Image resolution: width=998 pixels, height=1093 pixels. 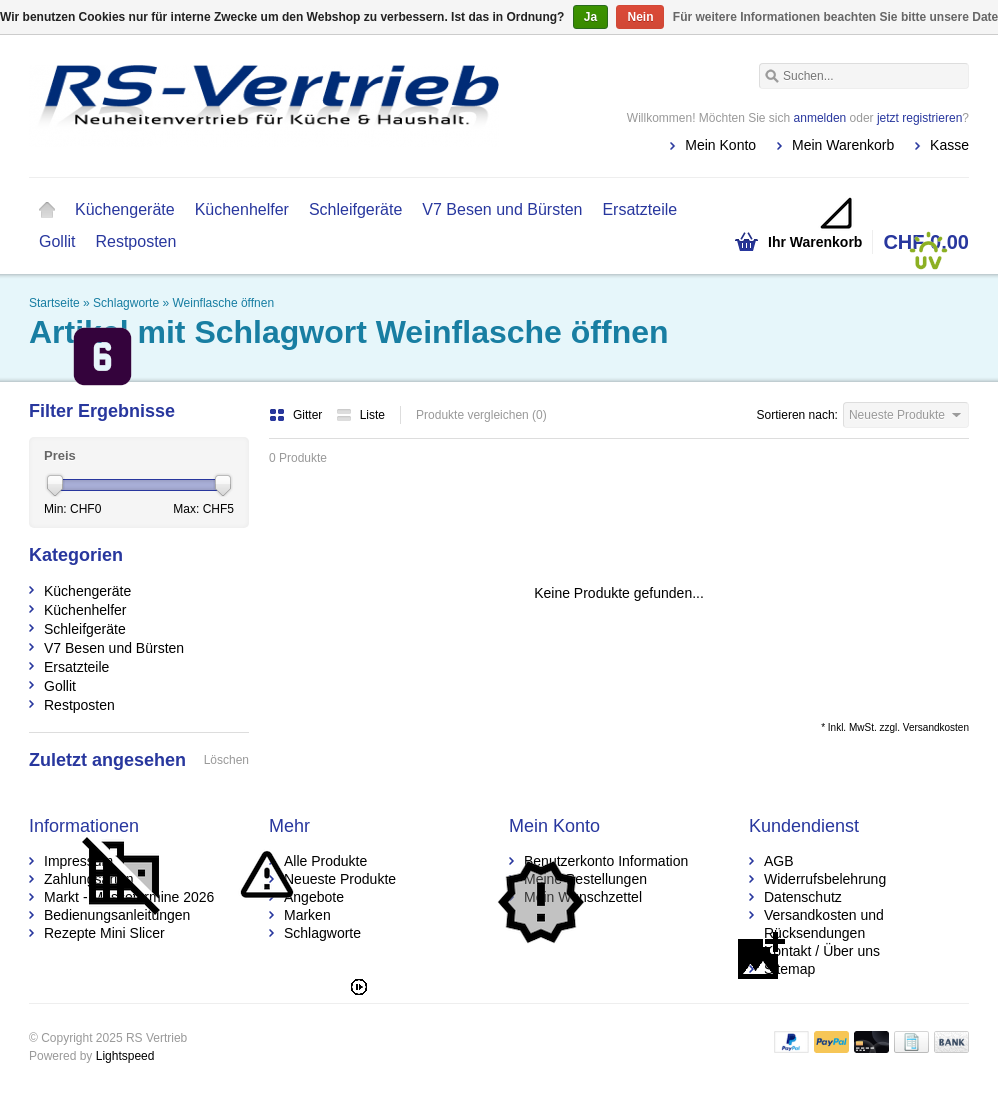 I want to click on indicates a warning or caution state, so click(x=267, y=873).